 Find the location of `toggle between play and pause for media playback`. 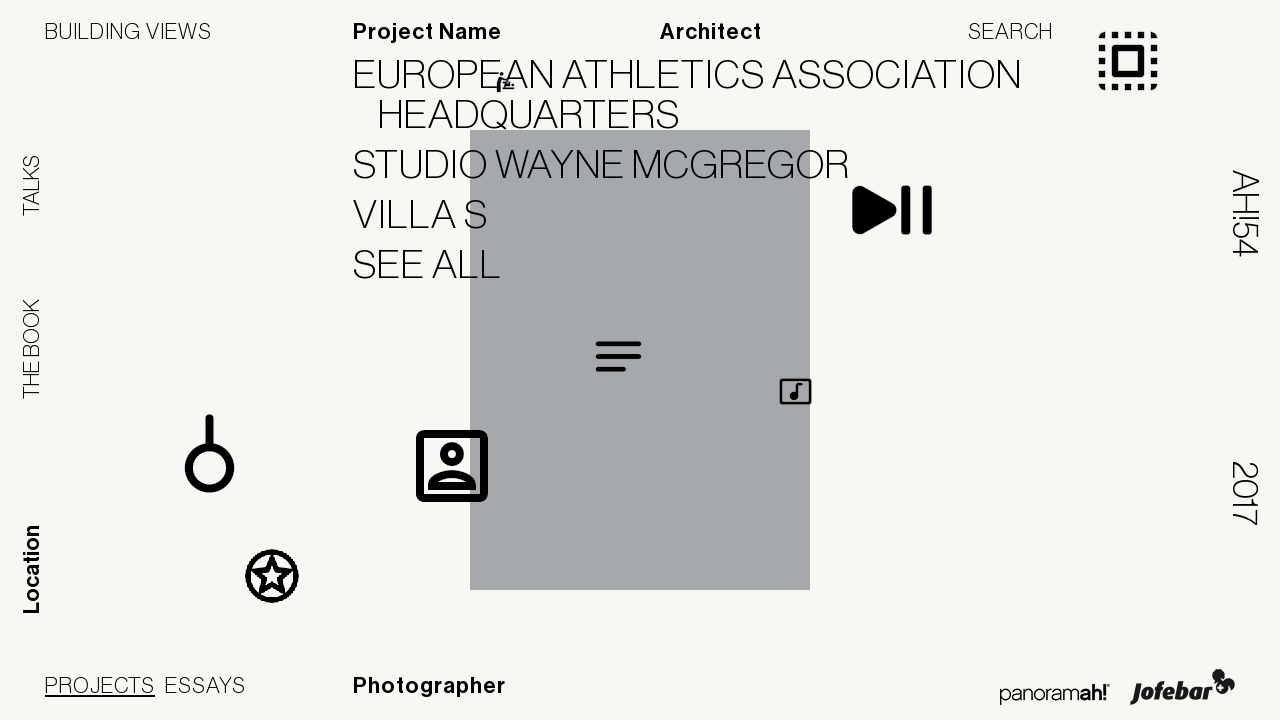

toggle between play and pause for media playback is located at coordinates (892, 207).